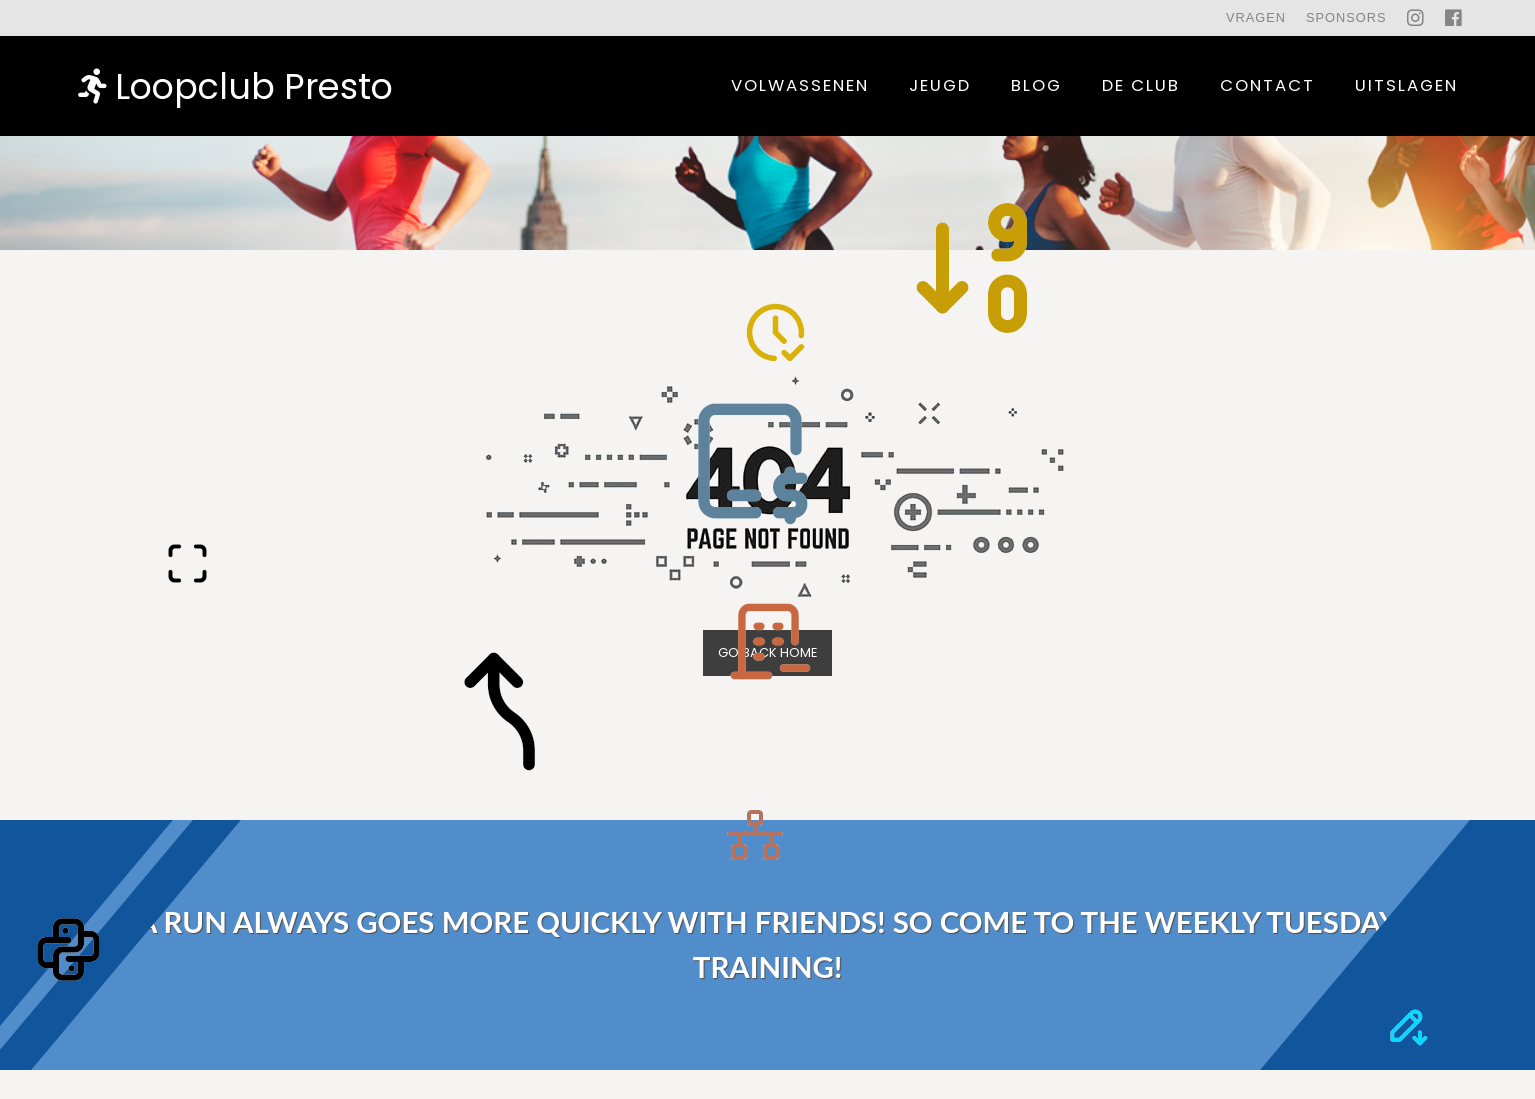 The image size is (1535, 1099). I want to click on indicates python programming language, so click(68, 949).